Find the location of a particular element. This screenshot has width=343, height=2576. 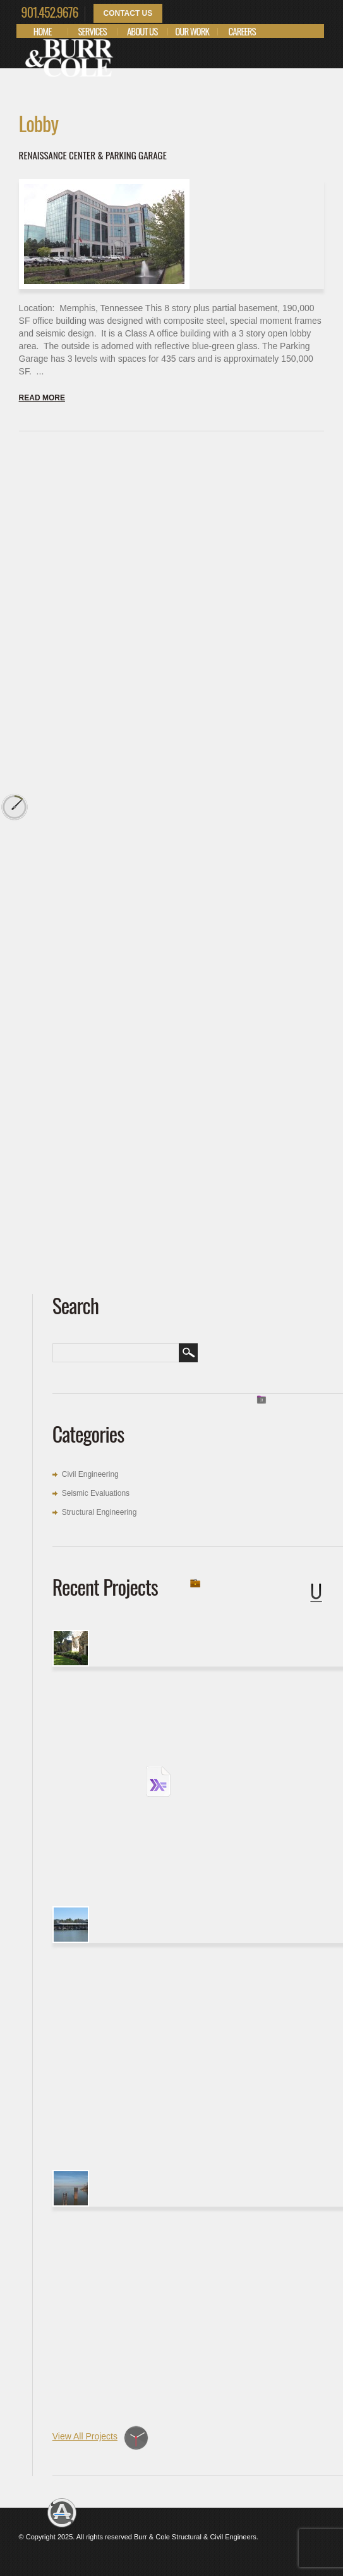

check for available software updates is located at coordinates (62, 2513).